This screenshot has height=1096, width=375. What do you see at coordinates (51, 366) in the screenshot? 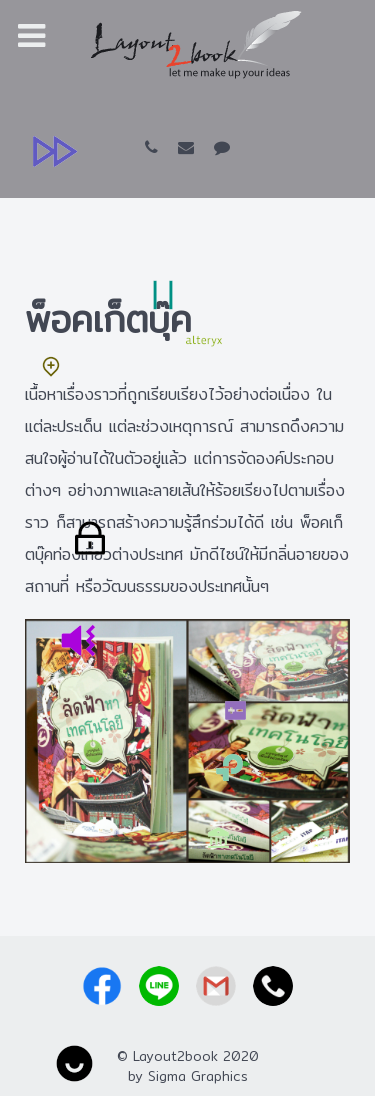
I see `add a new location pin` at bounding box center [51, 366].